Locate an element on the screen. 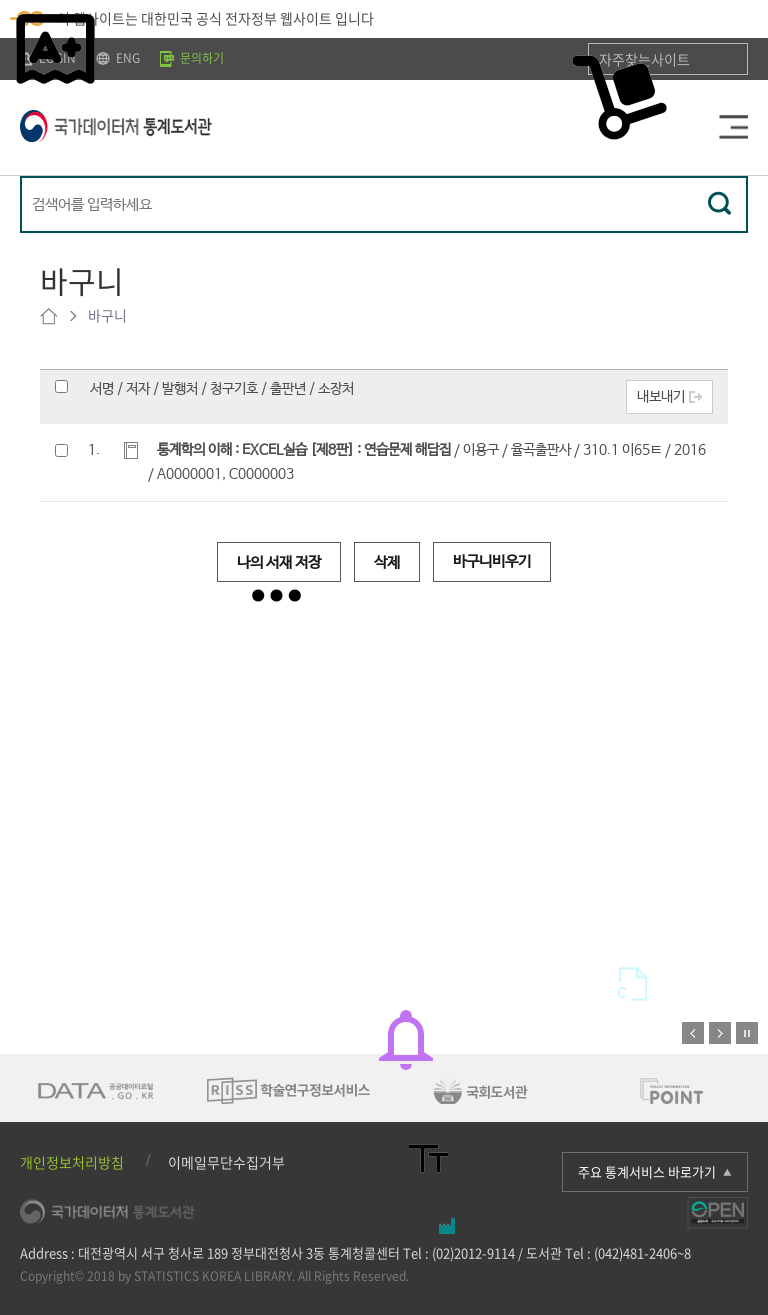  view notifications is located at coordinates (406, 1040).